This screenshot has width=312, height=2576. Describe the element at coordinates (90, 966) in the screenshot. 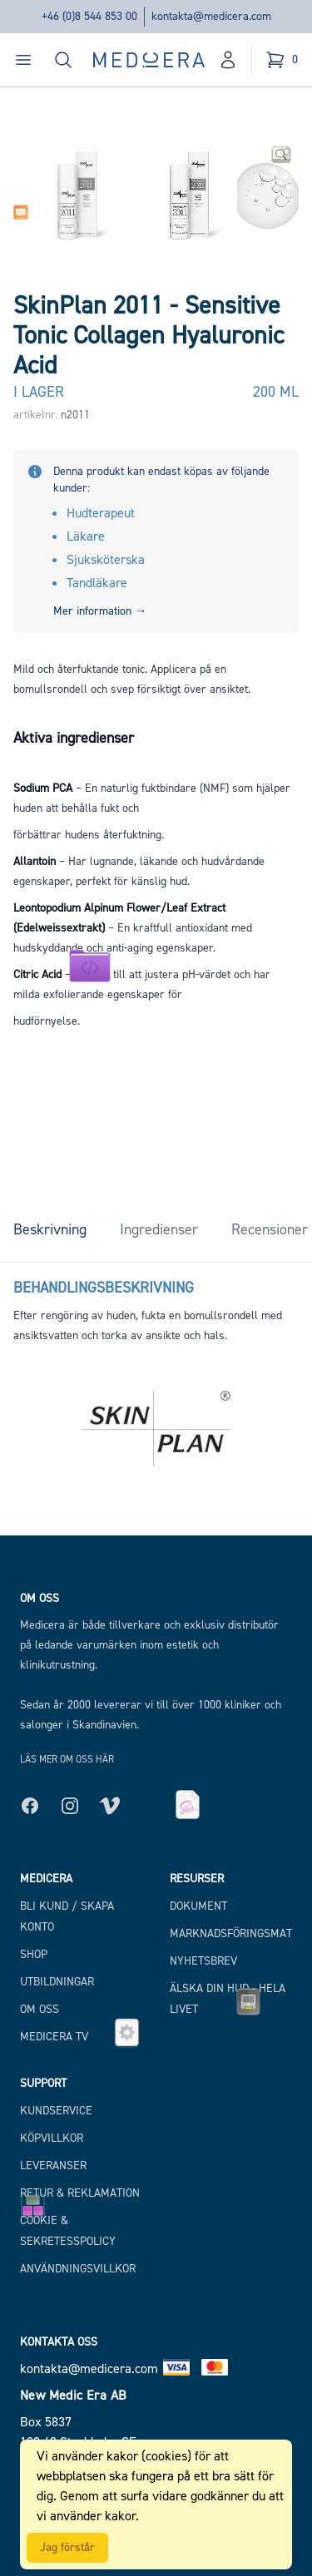

I see `open your code projects folder` at that location.